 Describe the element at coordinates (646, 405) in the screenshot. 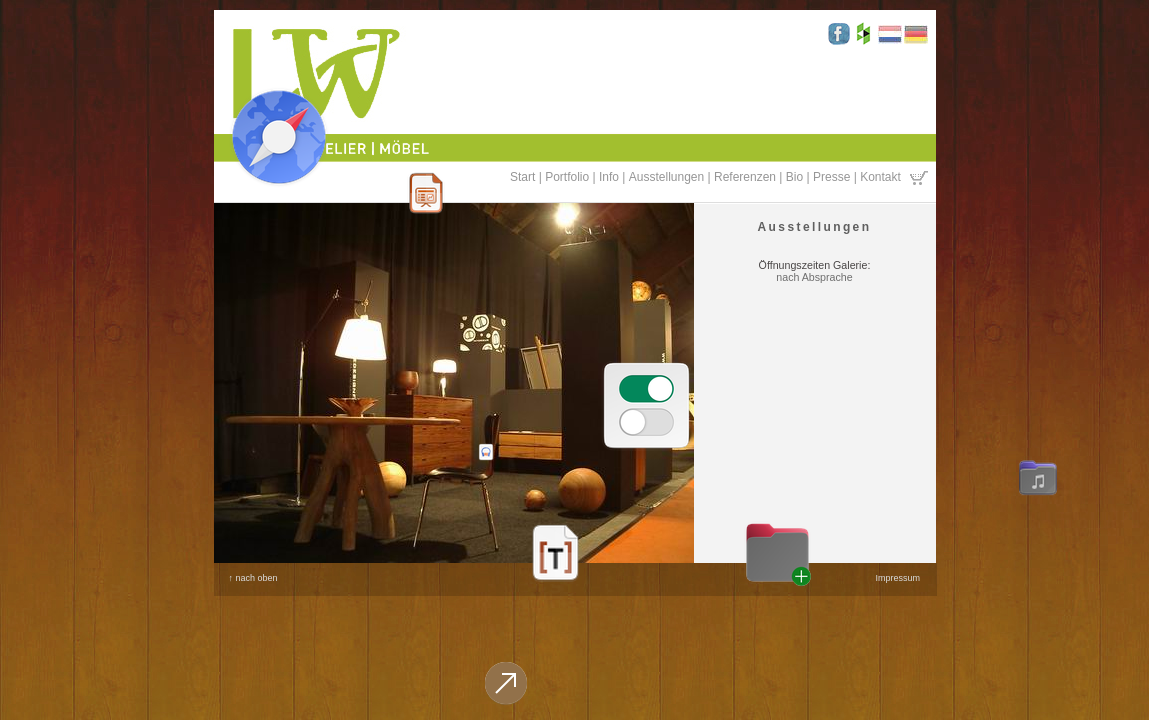

I see `open unity tweak tool settings` at that location.